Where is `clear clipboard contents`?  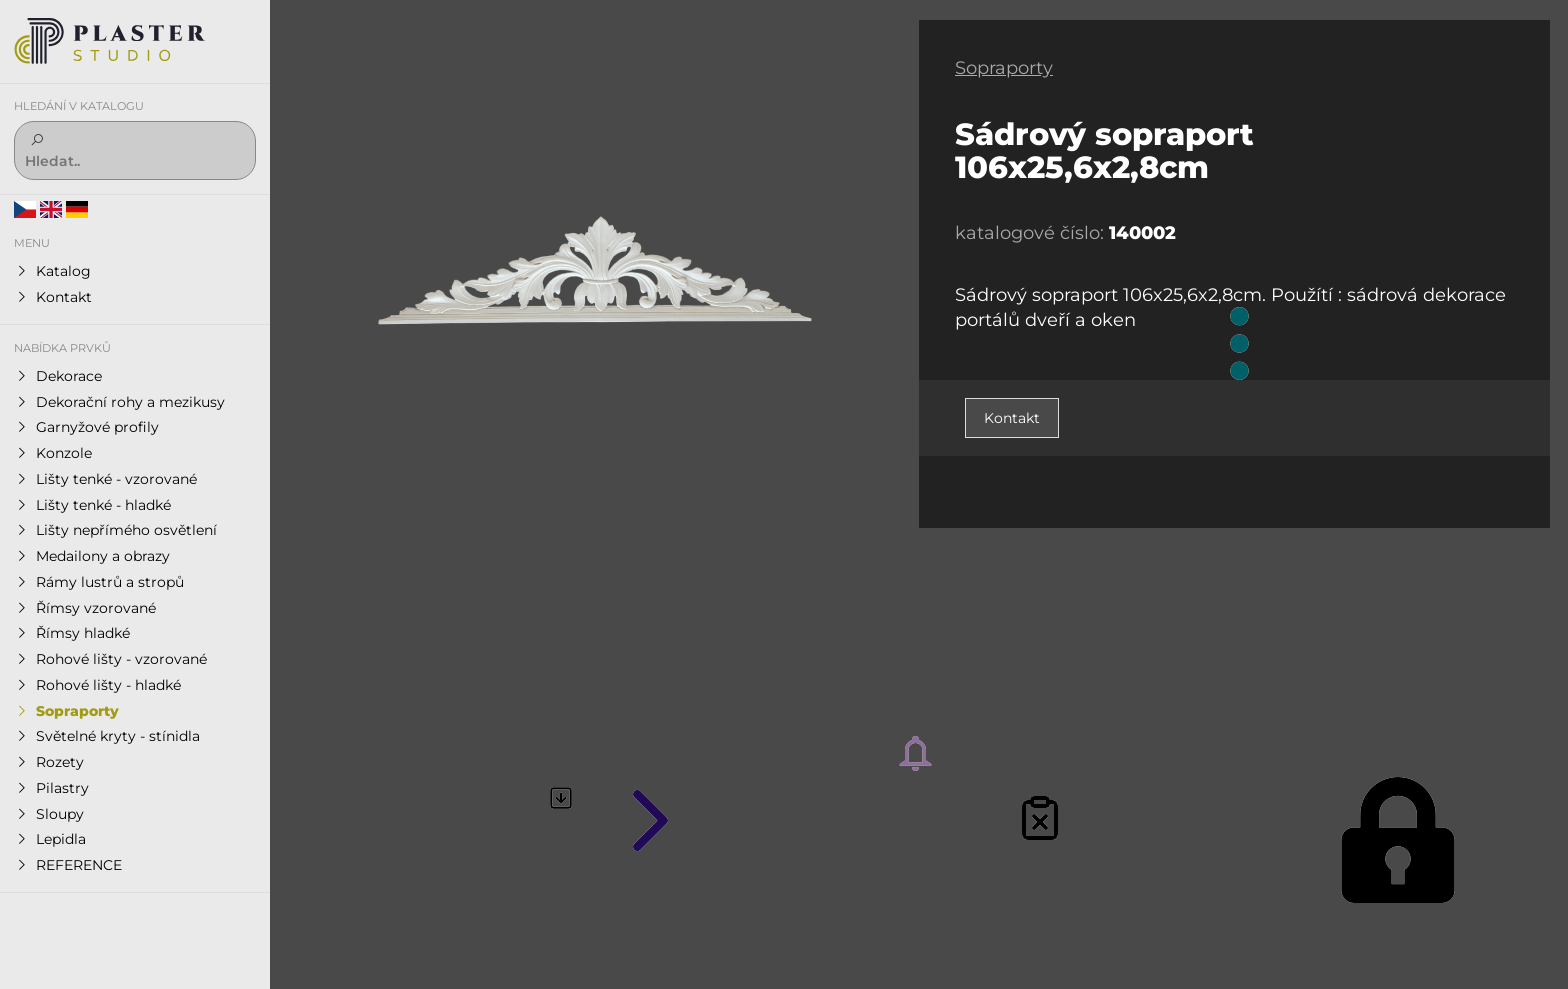
clear clipboard contents is located at coordinates (1040, 818).